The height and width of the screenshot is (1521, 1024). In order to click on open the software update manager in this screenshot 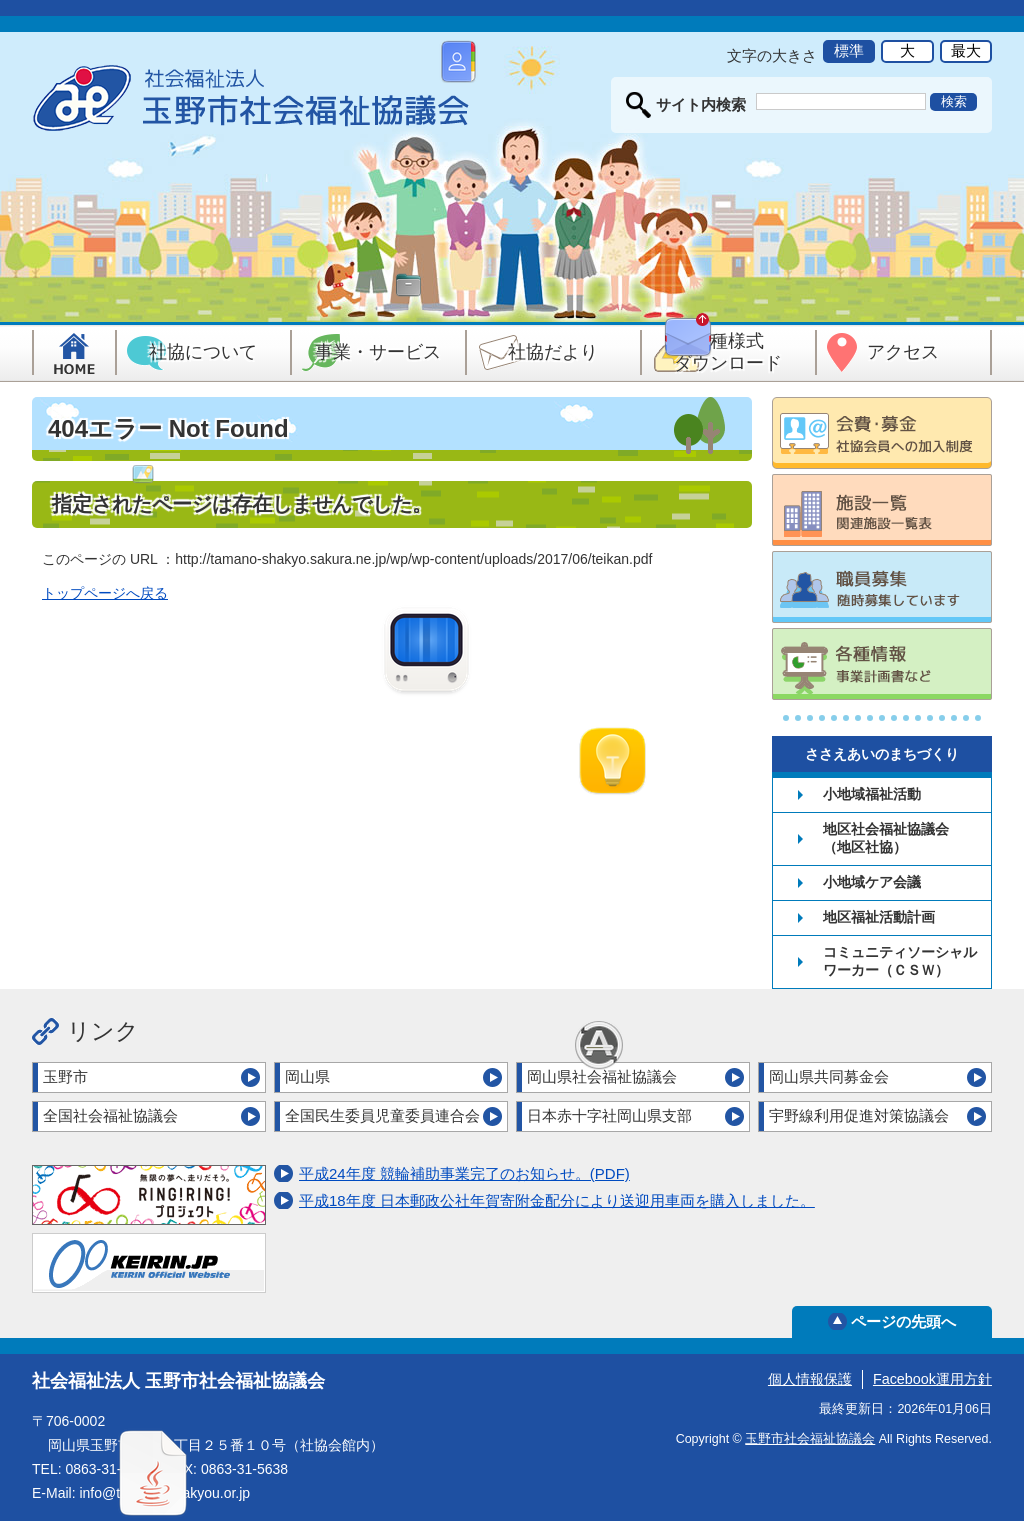, I will do `click(599, 1045)`.